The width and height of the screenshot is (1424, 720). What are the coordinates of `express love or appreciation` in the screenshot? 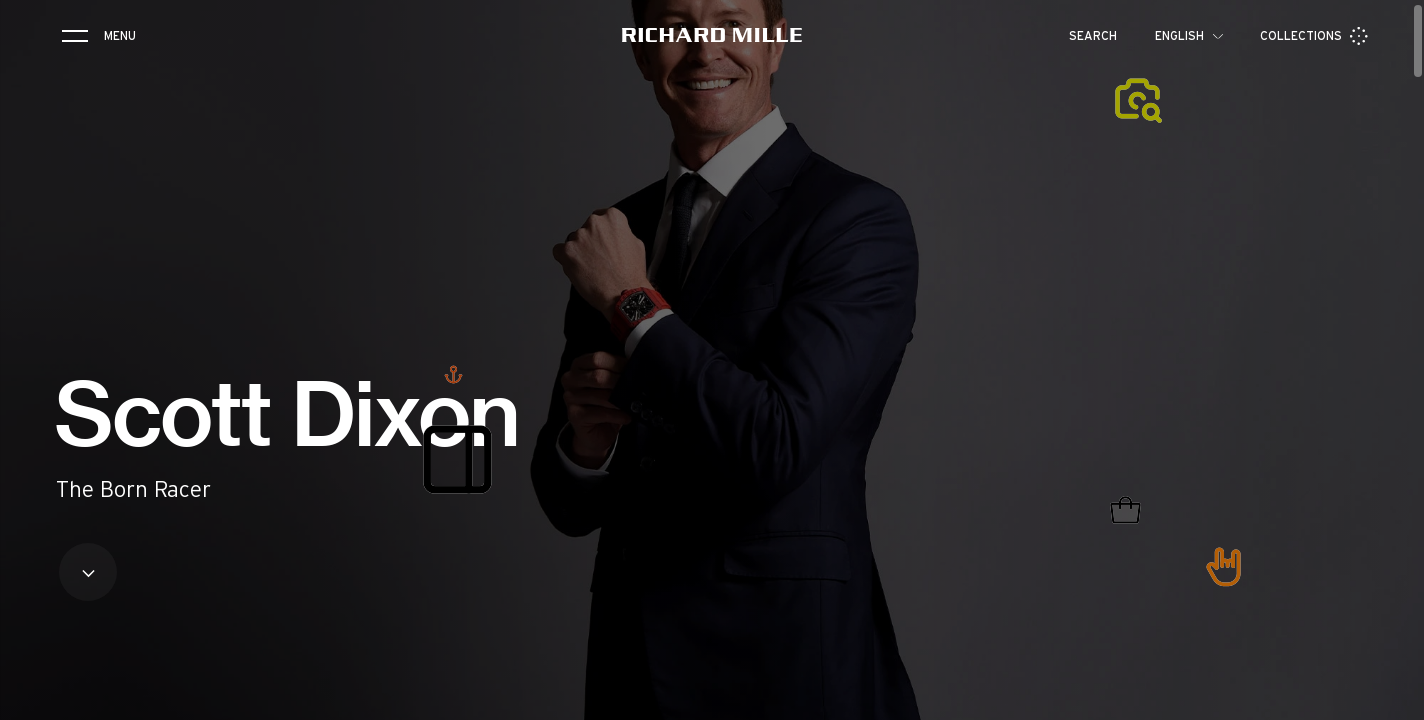 It's located at (1224, 566).